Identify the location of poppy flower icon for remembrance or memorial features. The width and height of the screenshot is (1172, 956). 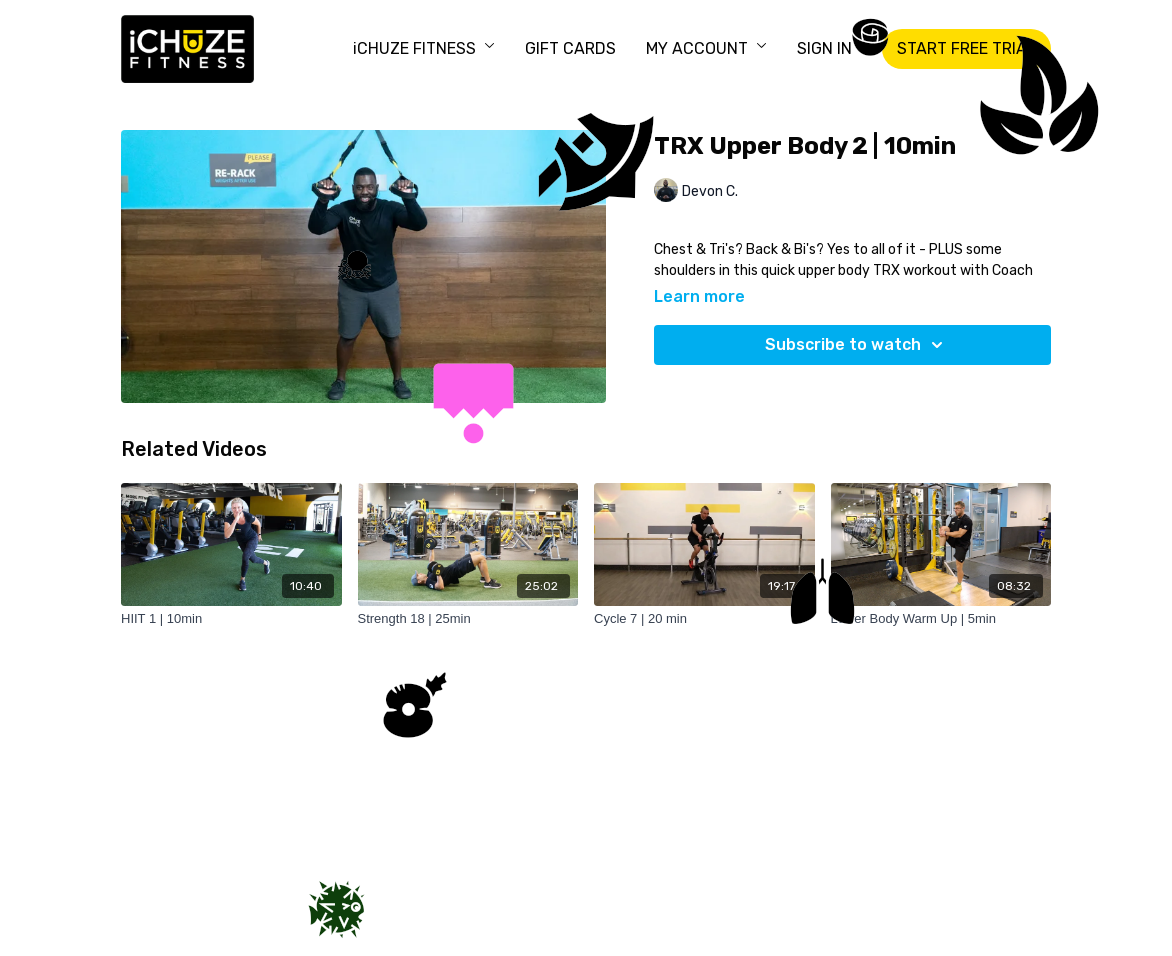
(415, 705).